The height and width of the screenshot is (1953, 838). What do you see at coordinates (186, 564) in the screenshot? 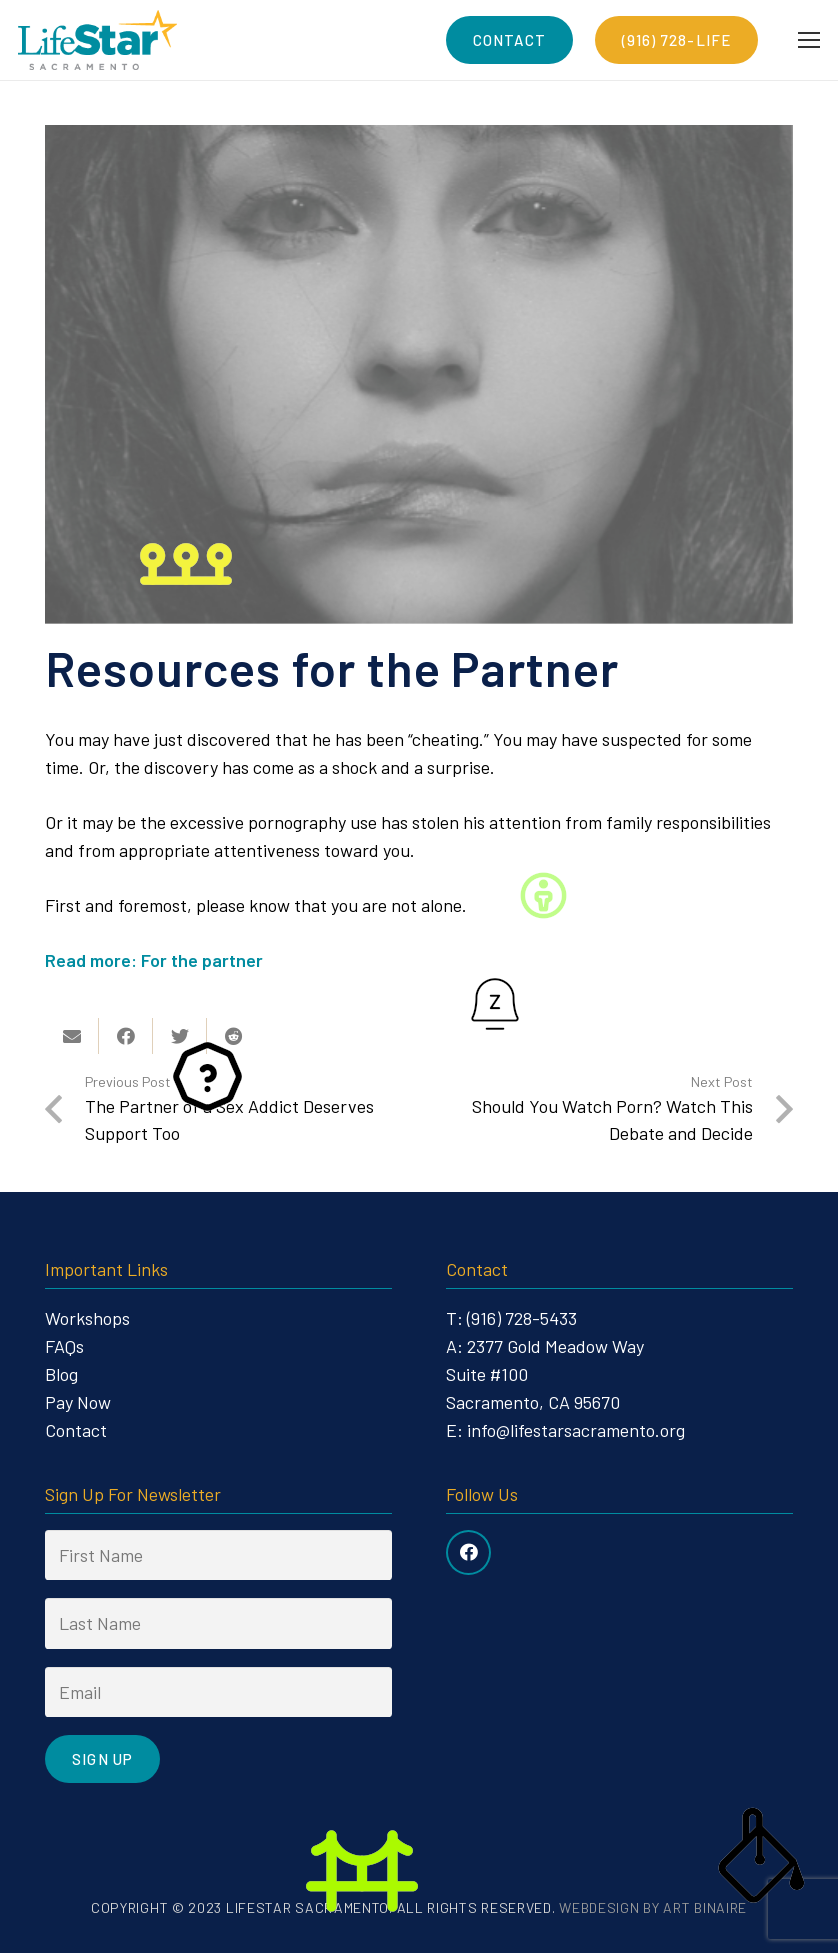
I see `view bus network topology` at bounding box center [186, 564].